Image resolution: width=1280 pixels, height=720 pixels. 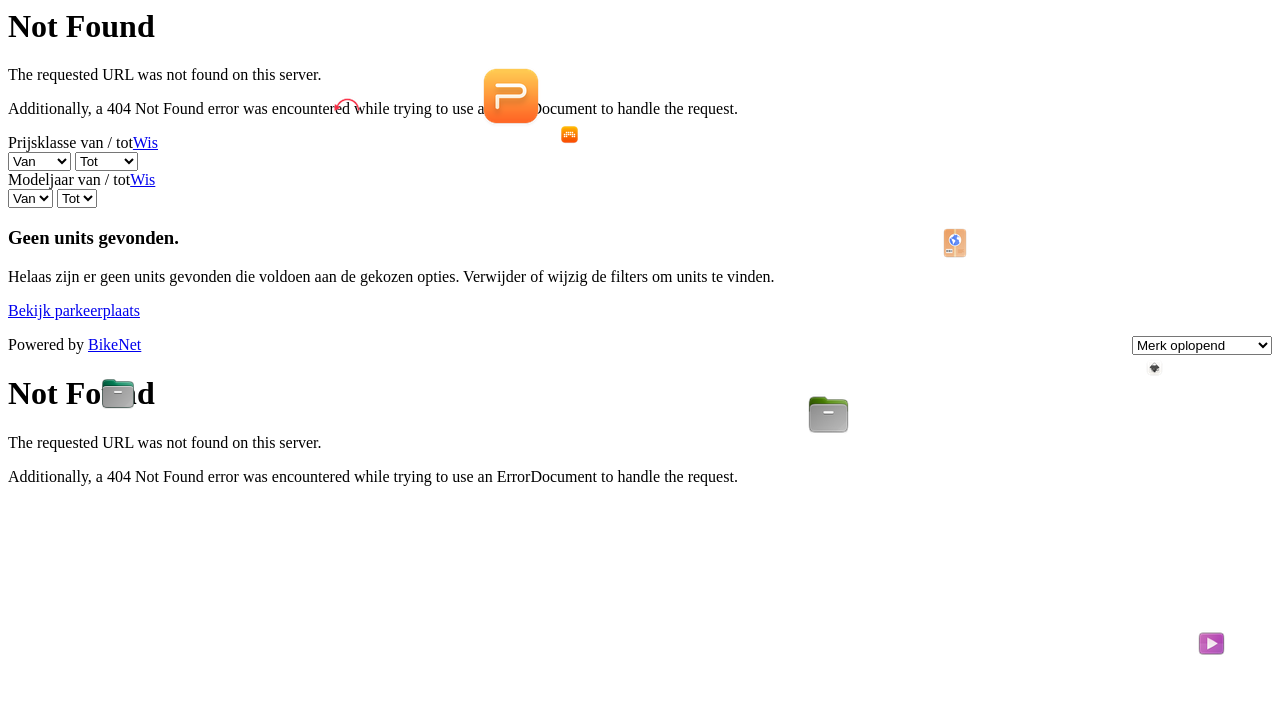 What do you see at coordinates (511, 96) in the screenshot?
I see `open wps presentation app` at bounding box center [511, 96].